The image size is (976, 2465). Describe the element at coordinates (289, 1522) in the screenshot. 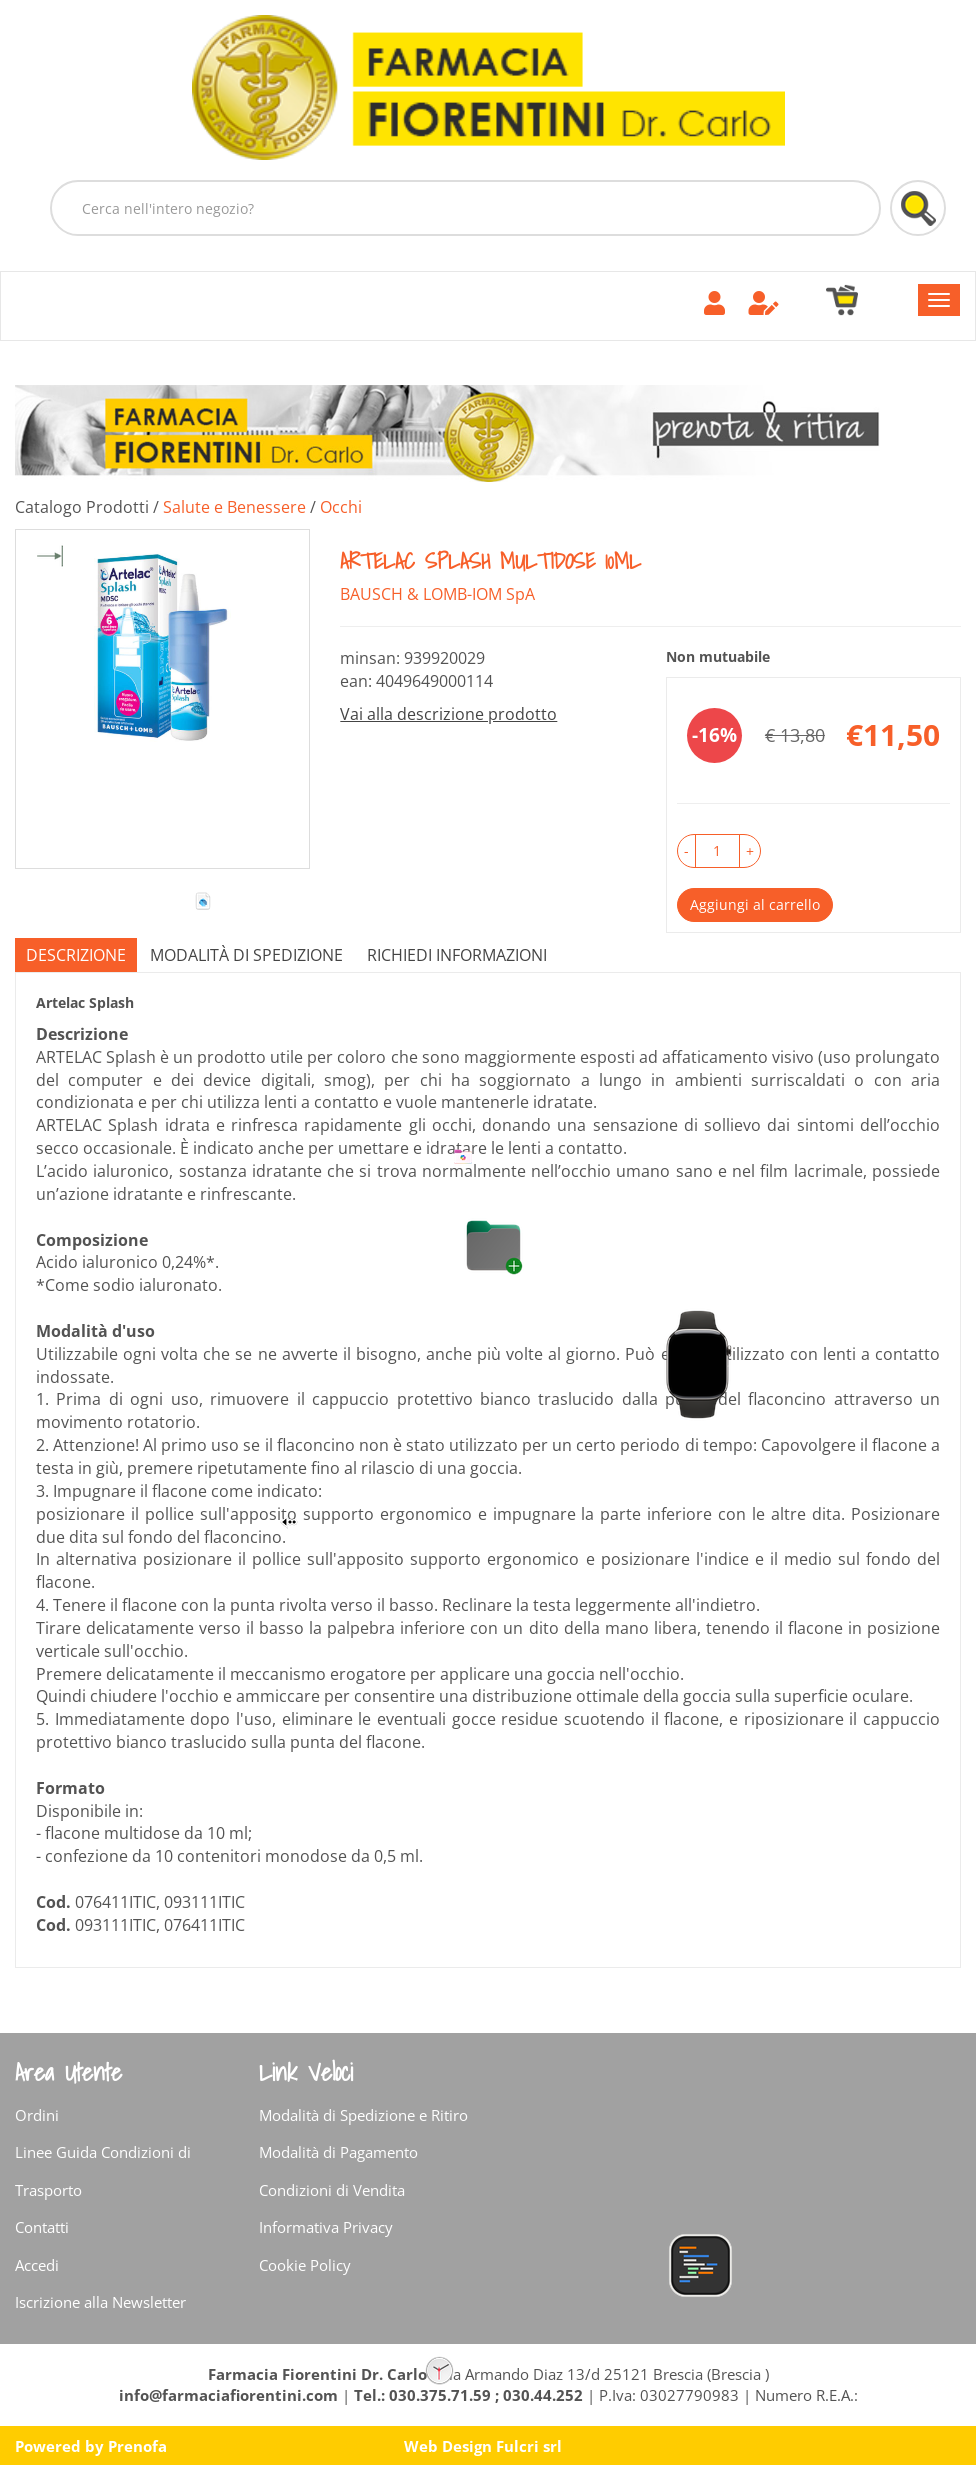

I see `go back to previous screen` at that location.